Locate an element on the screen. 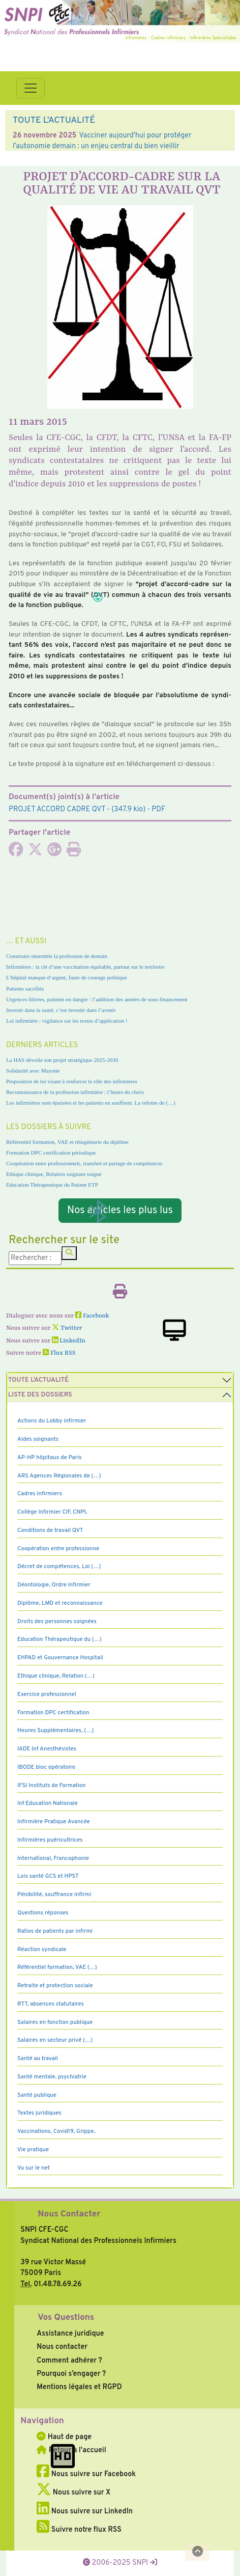 The image size is (240, 2576). indicates an active bluetooth connection is located at coordinates (98, 1211).